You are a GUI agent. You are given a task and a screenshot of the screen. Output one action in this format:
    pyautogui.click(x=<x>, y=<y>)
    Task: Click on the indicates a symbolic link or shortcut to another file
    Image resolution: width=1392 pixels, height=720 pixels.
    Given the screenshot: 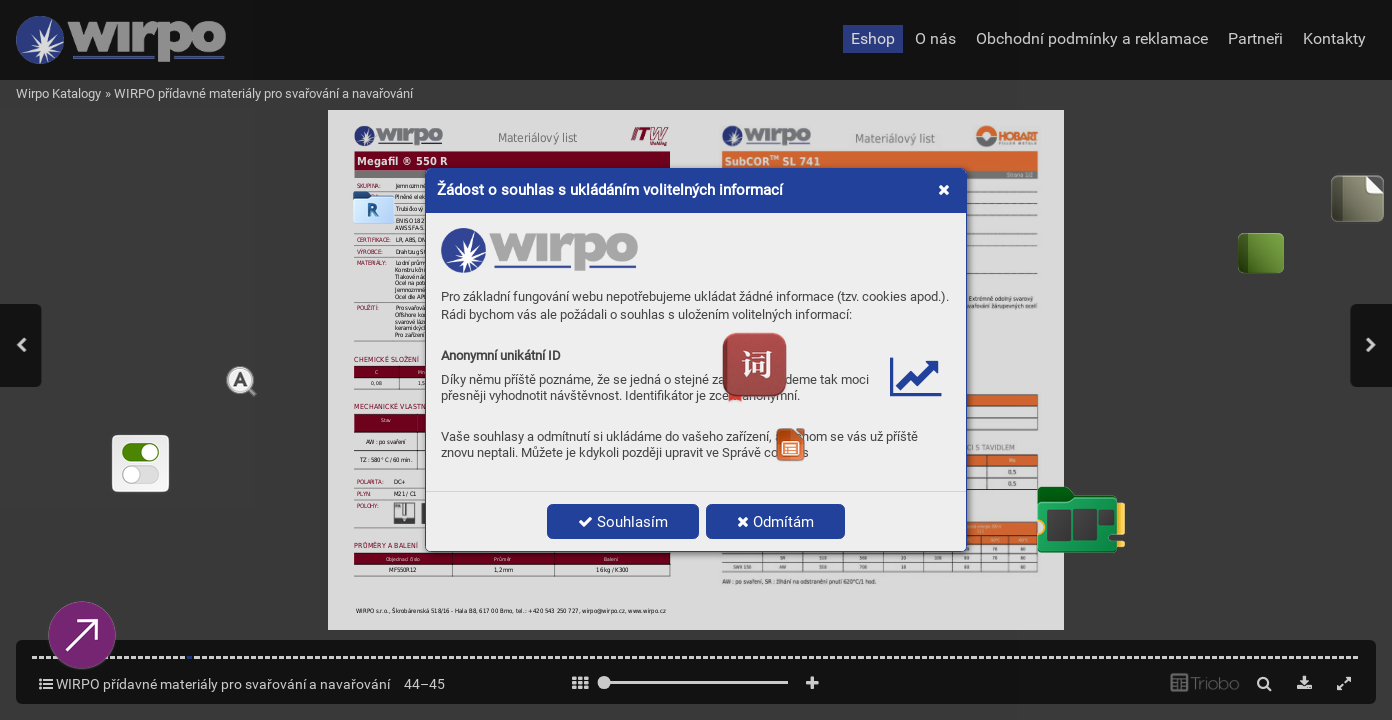 What is the action you would take?
    pyautogui.click(x=82, y=635)
    